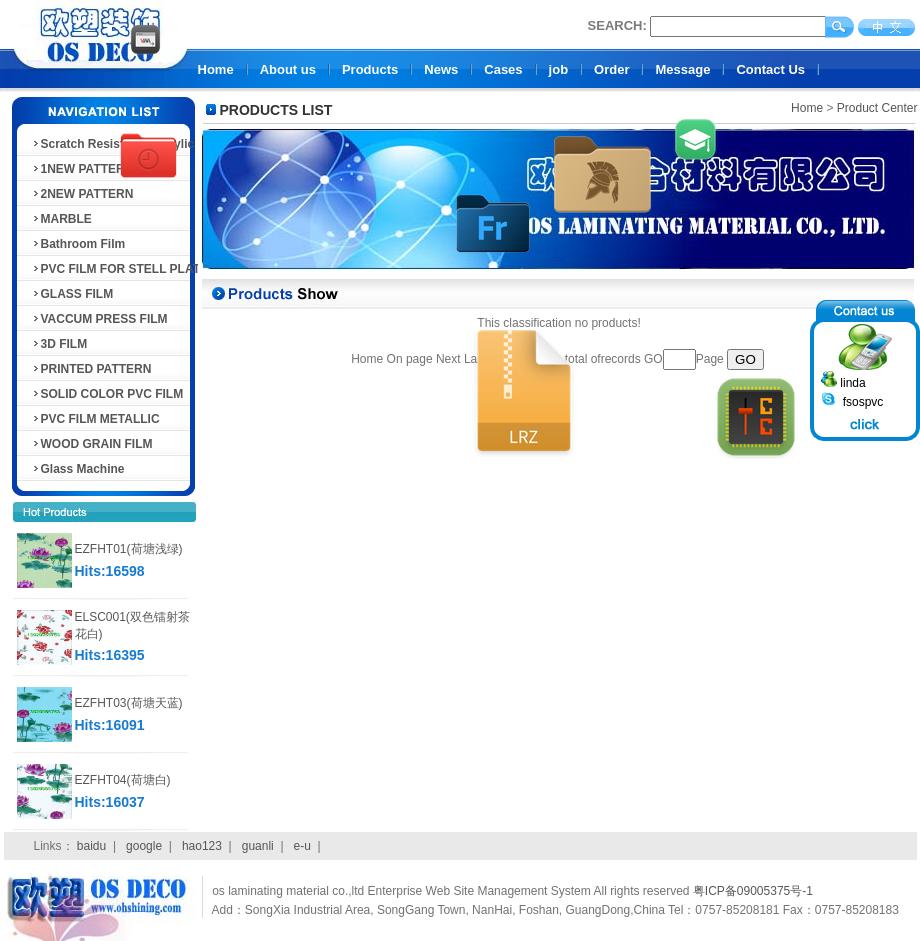 This screenshot has width=920, height=941. I want to click on an lrzip compressed archive file, so click(524, 393).